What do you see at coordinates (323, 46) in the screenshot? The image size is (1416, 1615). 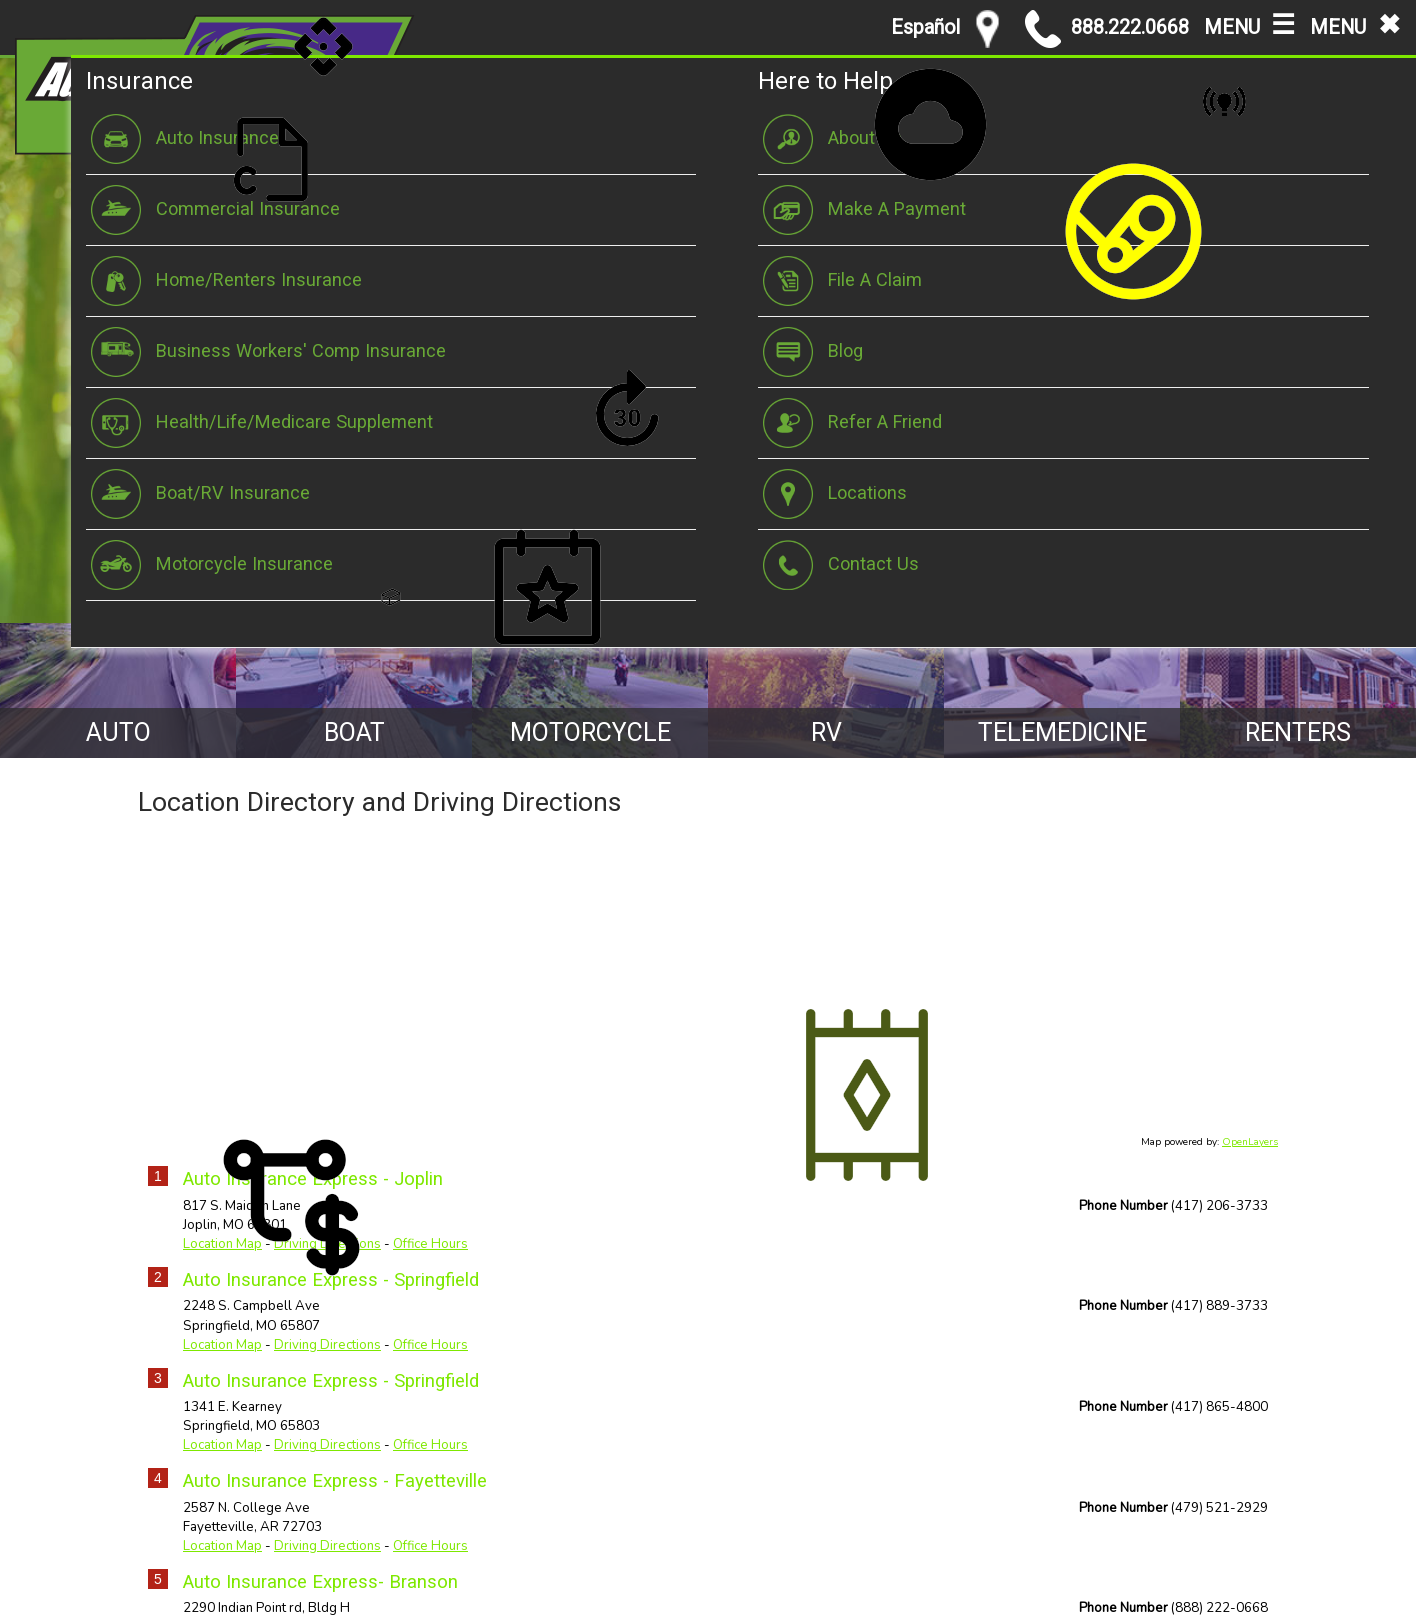 I see `access API settings or integrations` at bounding box center [323, 46].